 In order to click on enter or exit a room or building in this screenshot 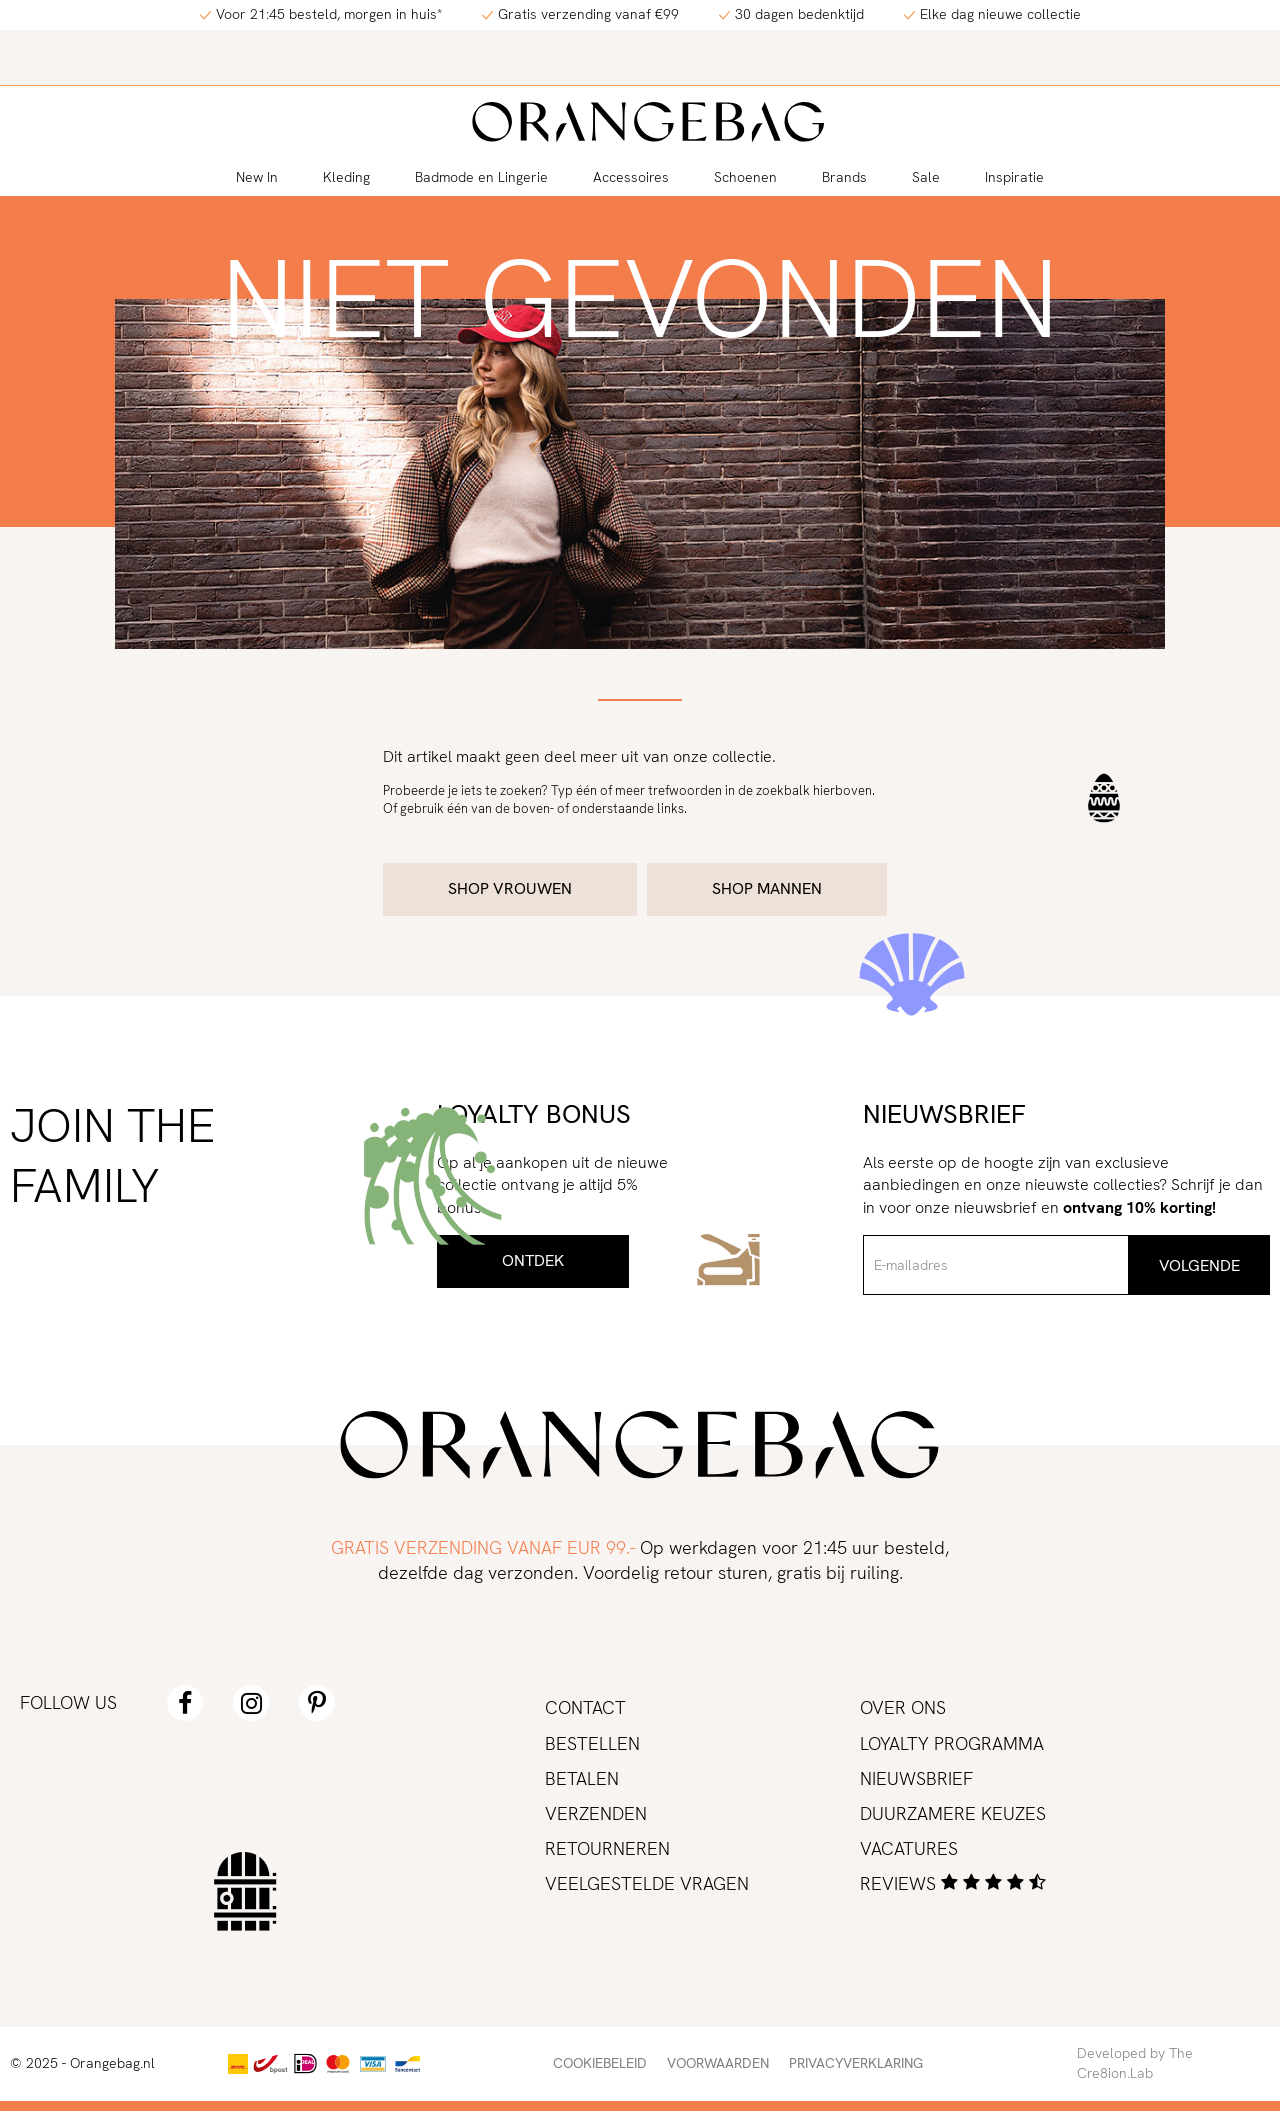, I will do `click(242, 1891)`.